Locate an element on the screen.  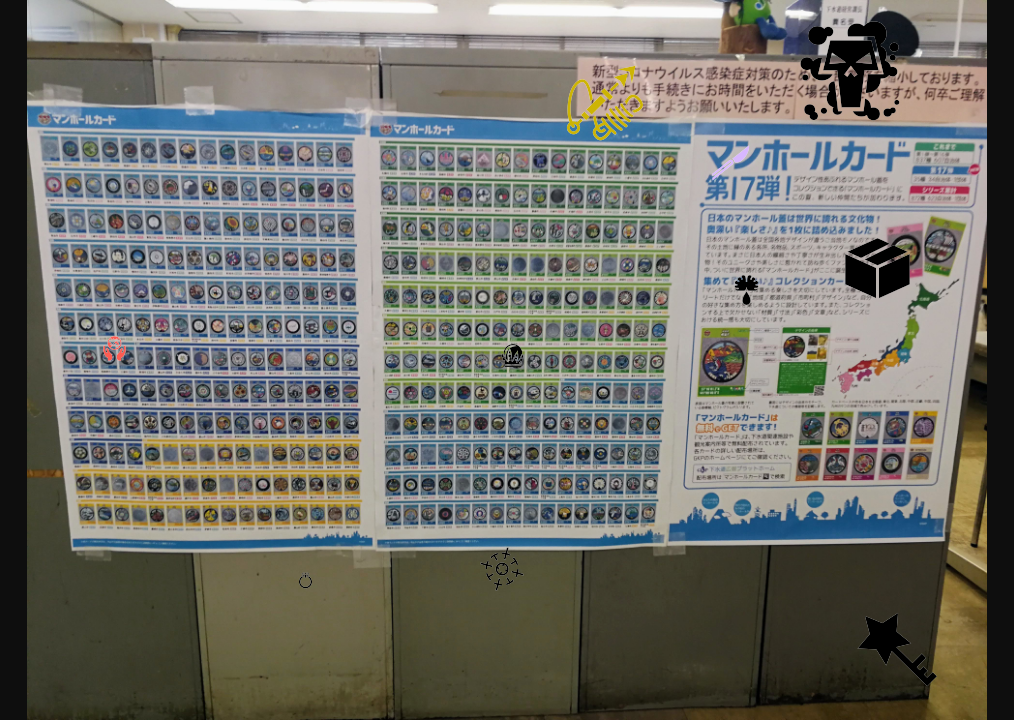
target or aim at a specific point is located at coordinates (502, 569).